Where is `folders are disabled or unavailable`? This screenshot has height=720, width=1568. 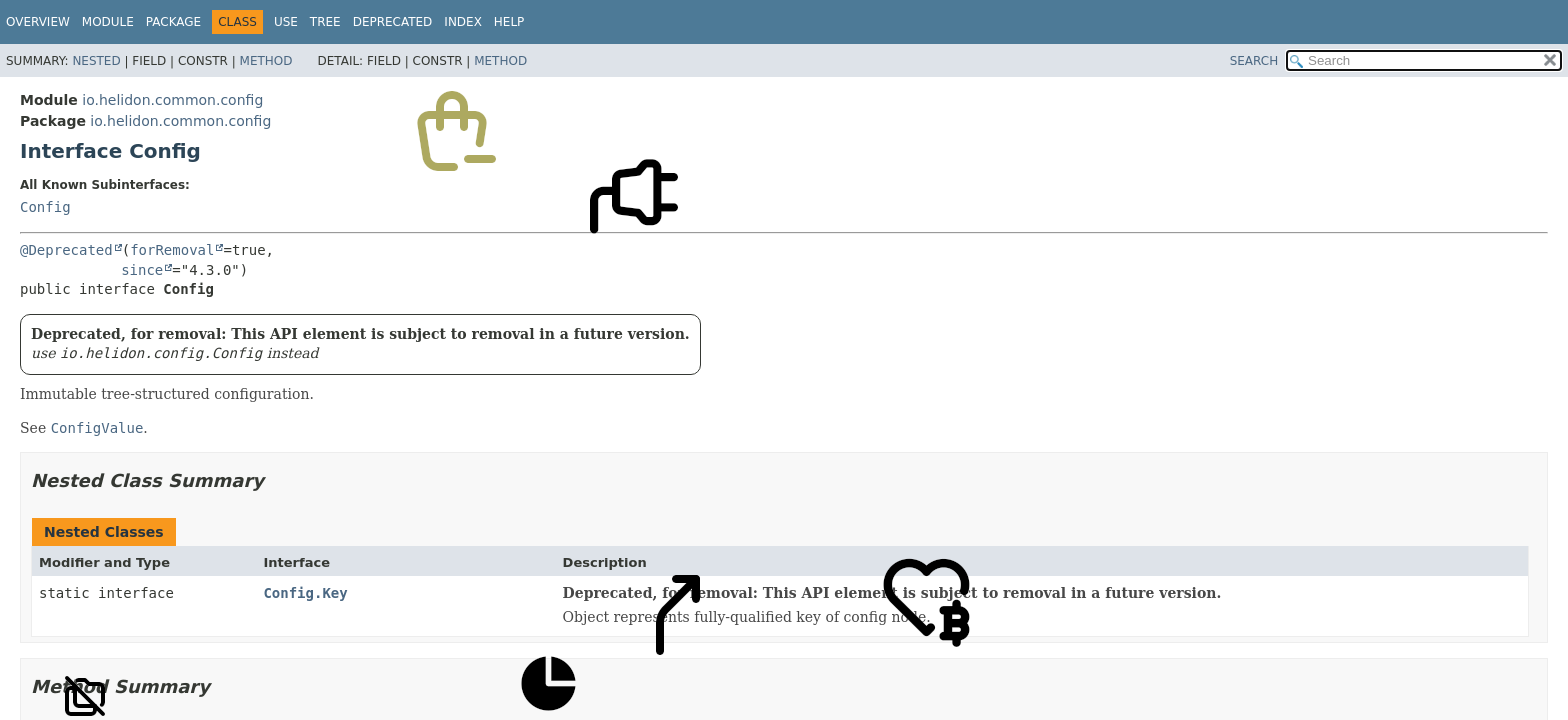 folders are disabled or unavailable is located at coordinates (85, 696).